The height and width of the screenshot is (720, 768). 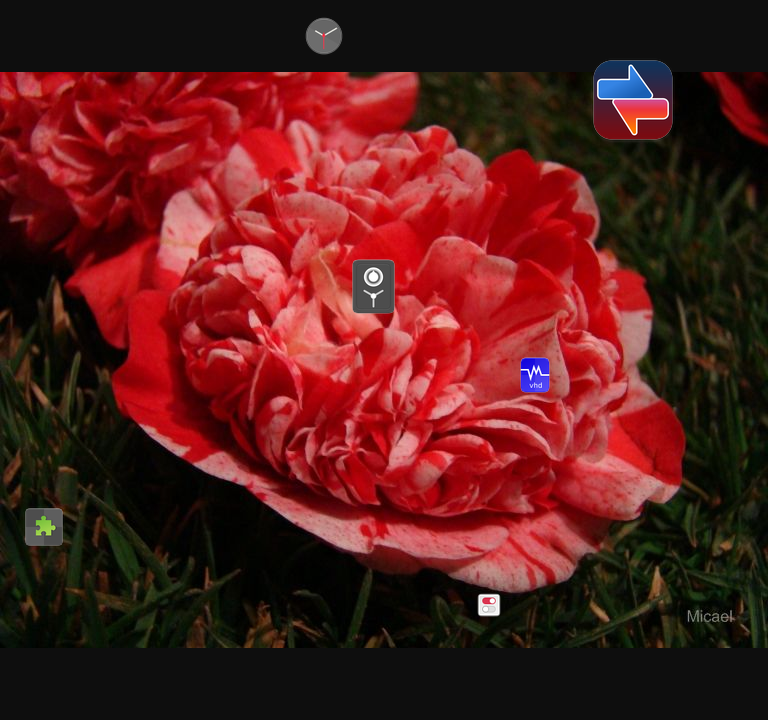 I want to click on open Déjà Dup backup application, so click(x=373, y=286).